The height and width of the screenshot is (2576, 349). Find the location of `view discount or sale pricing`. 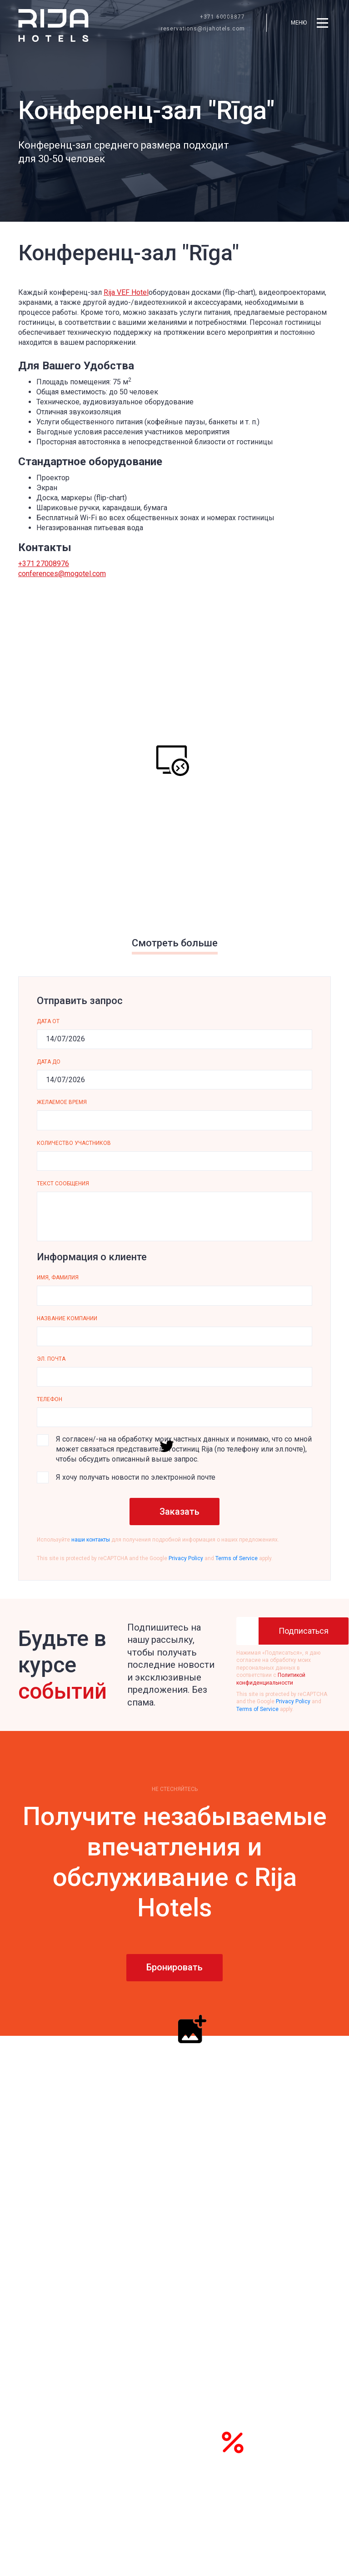

view discount or sale pricing is located at coordinates (233, 2442).